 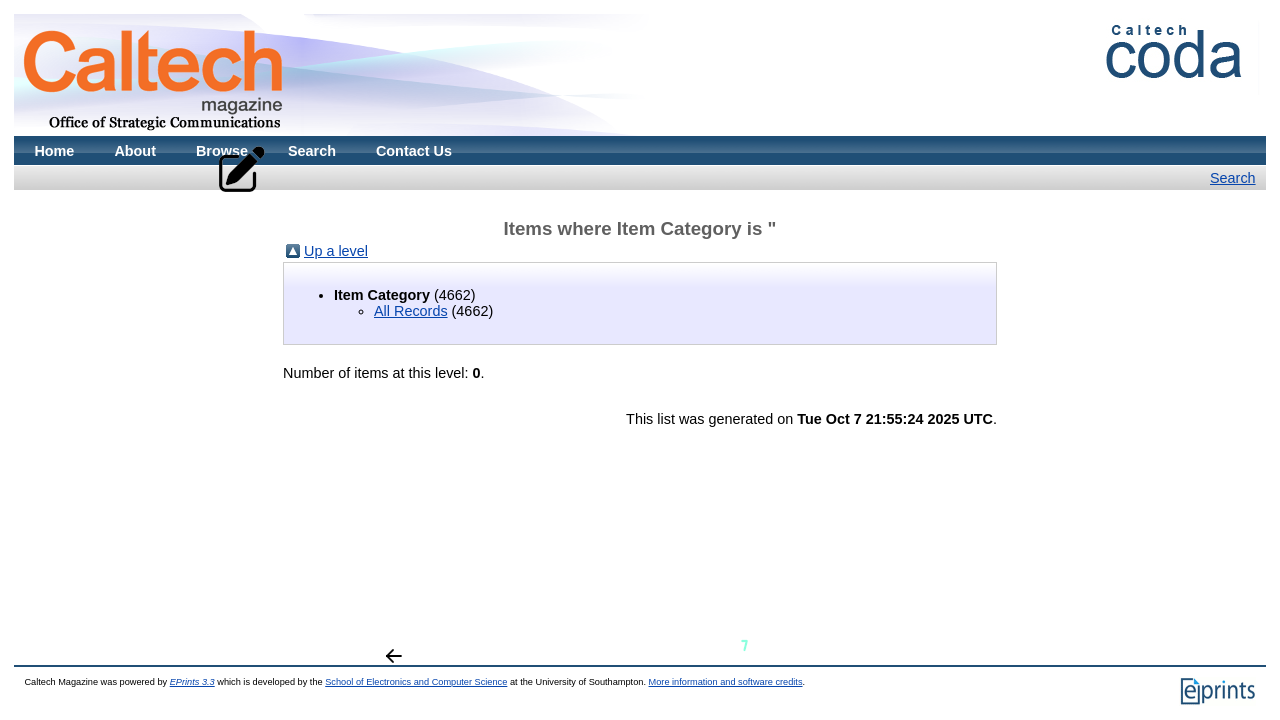 I want to click on indicates item number 7 in a list or sequence, so click(x=744, y=645).